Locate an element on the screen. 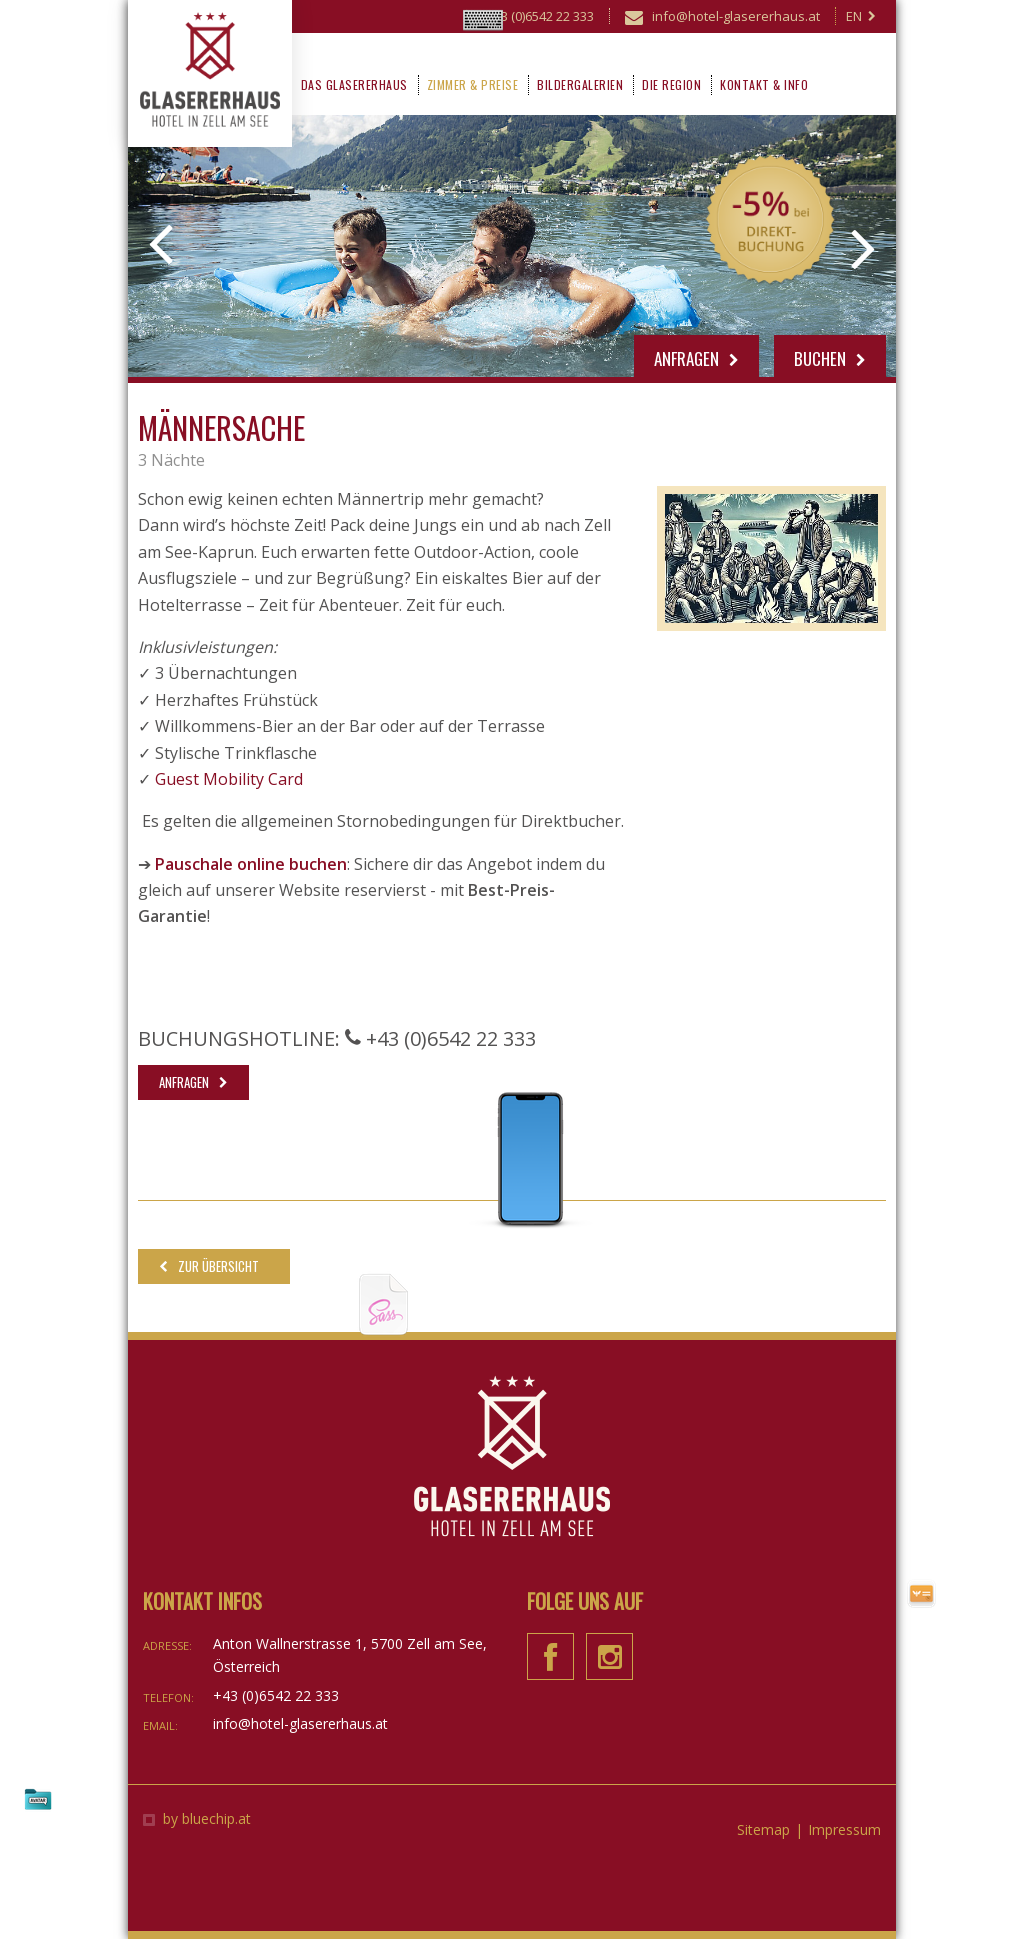  iPhone XS Max device icon is located at coordinates (530, 1160).